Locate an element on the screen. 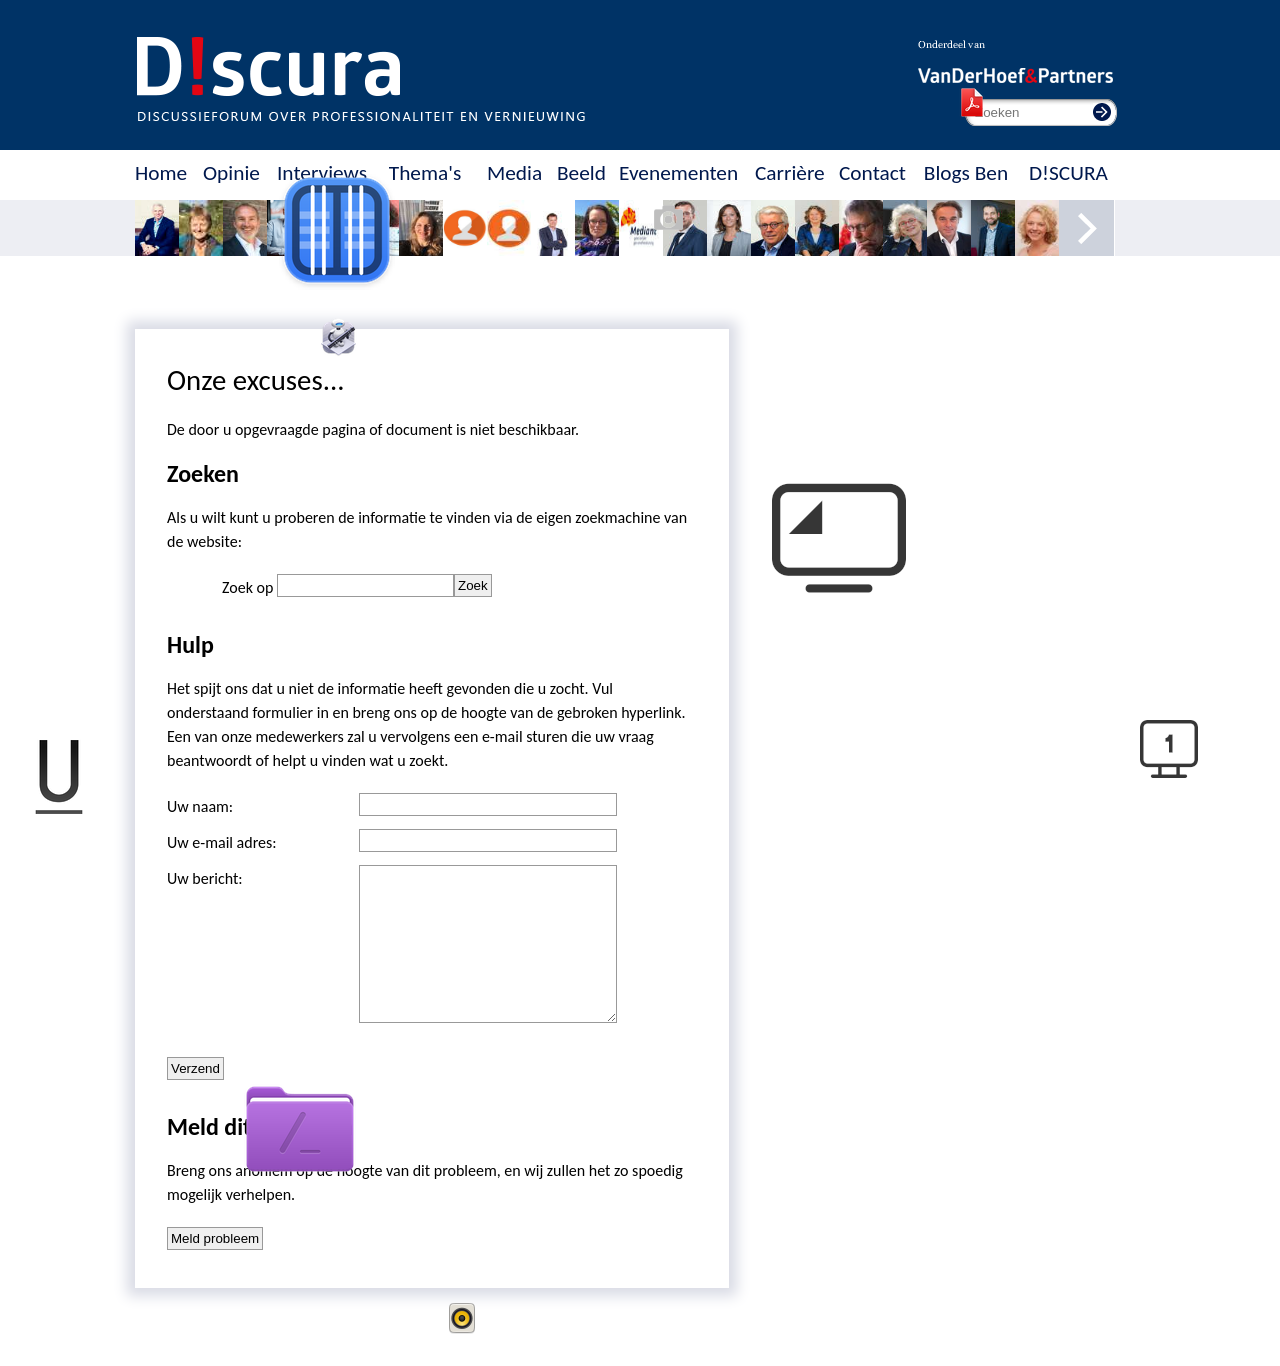 The width and height of the screenshot is (1280, 1366). open virtualization container settings is located at coordinates (337, 232).